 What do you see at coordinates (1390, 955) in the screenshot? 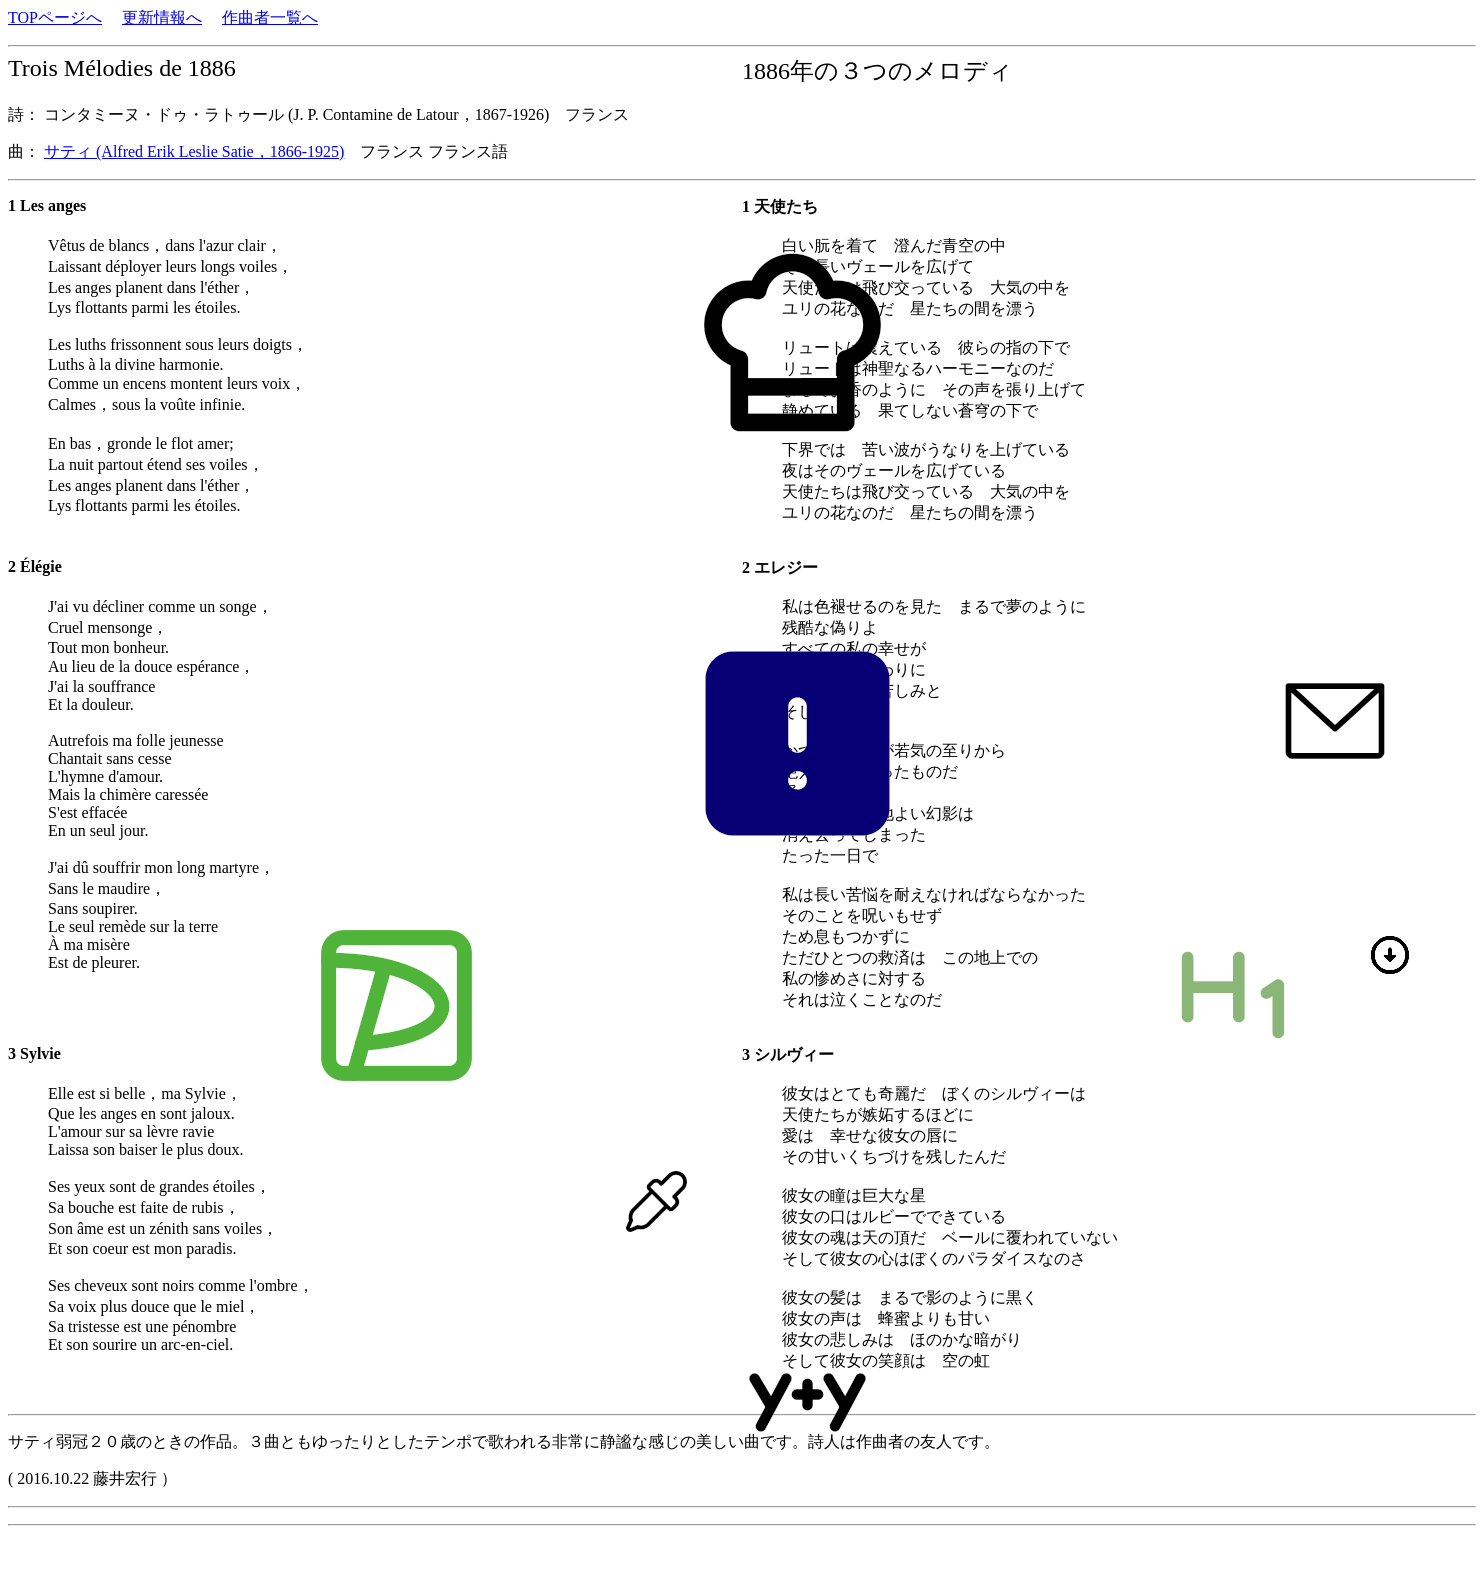
I see `download file or content` at bounding box center [1390, 955].